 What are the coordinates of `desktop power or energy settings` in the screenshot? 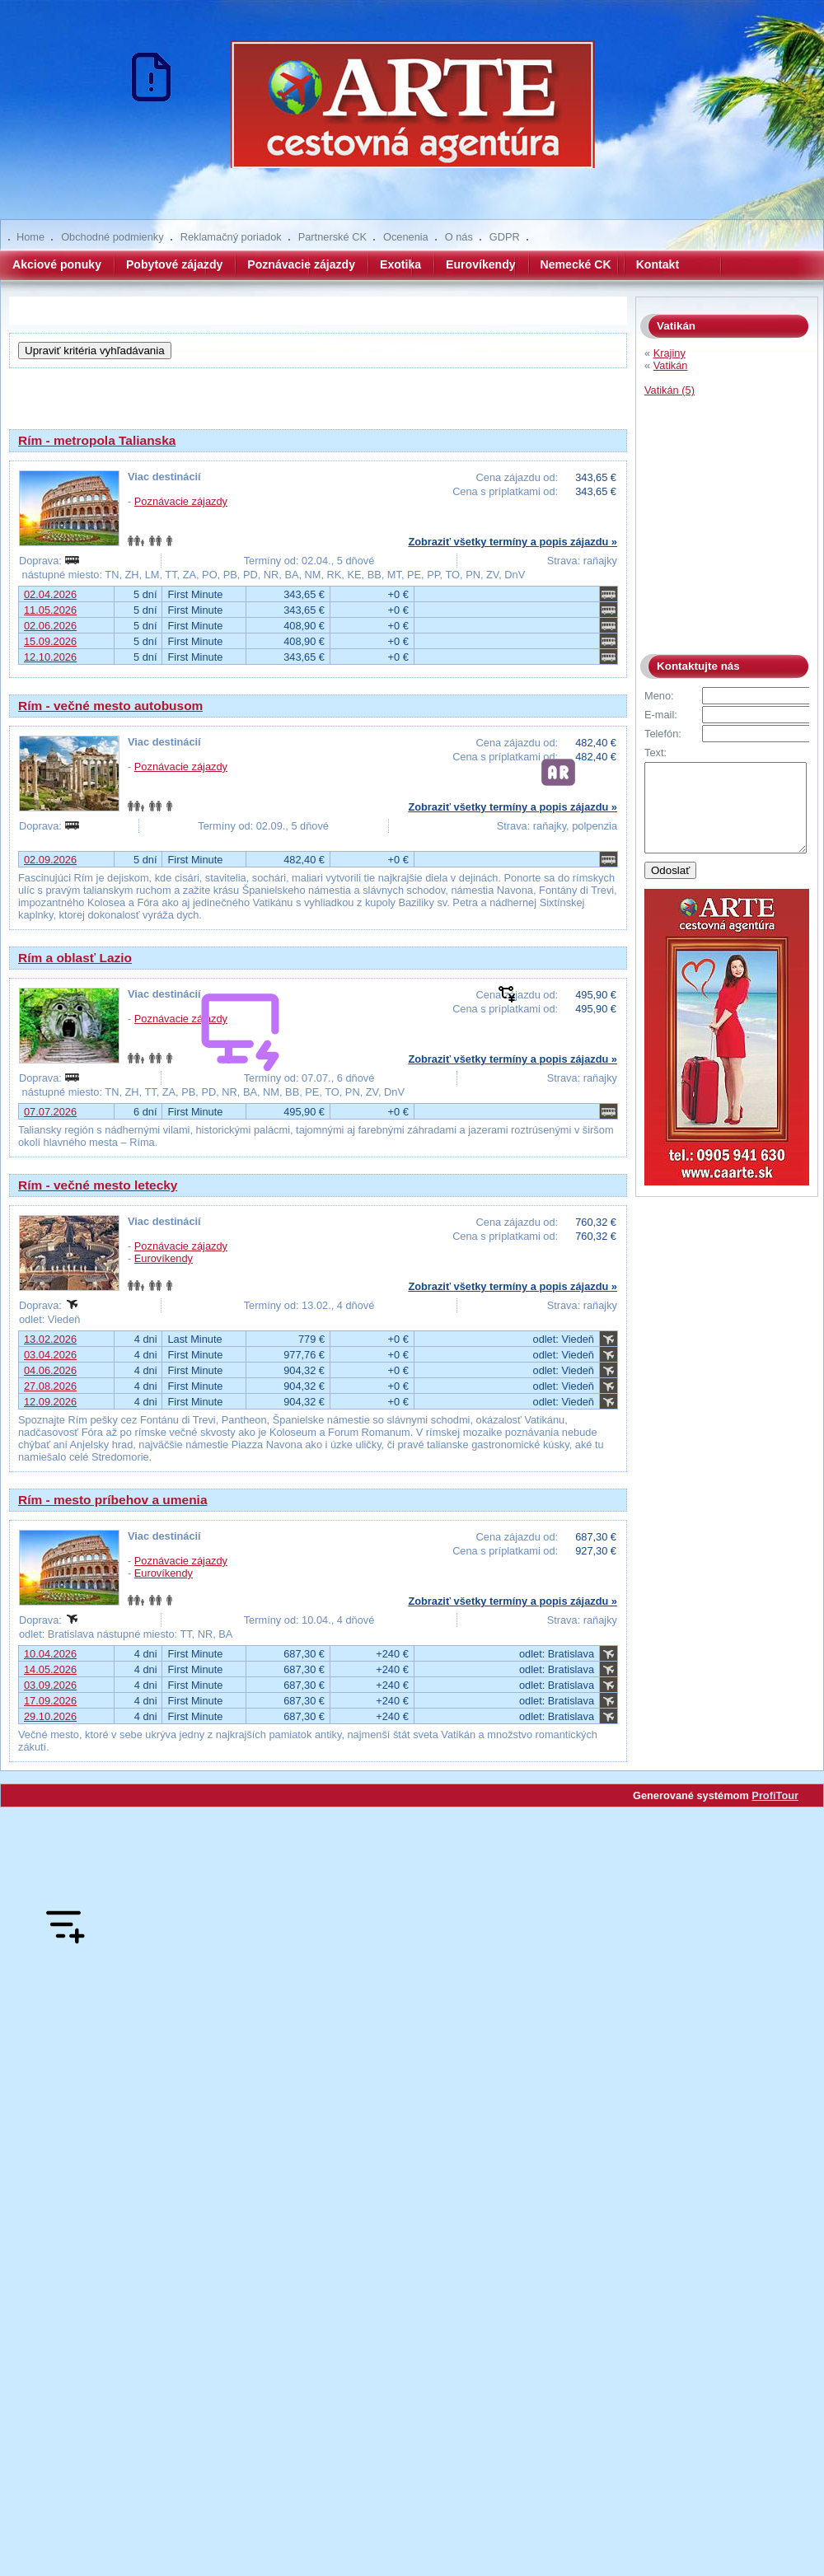 It's located at (240, 1028).